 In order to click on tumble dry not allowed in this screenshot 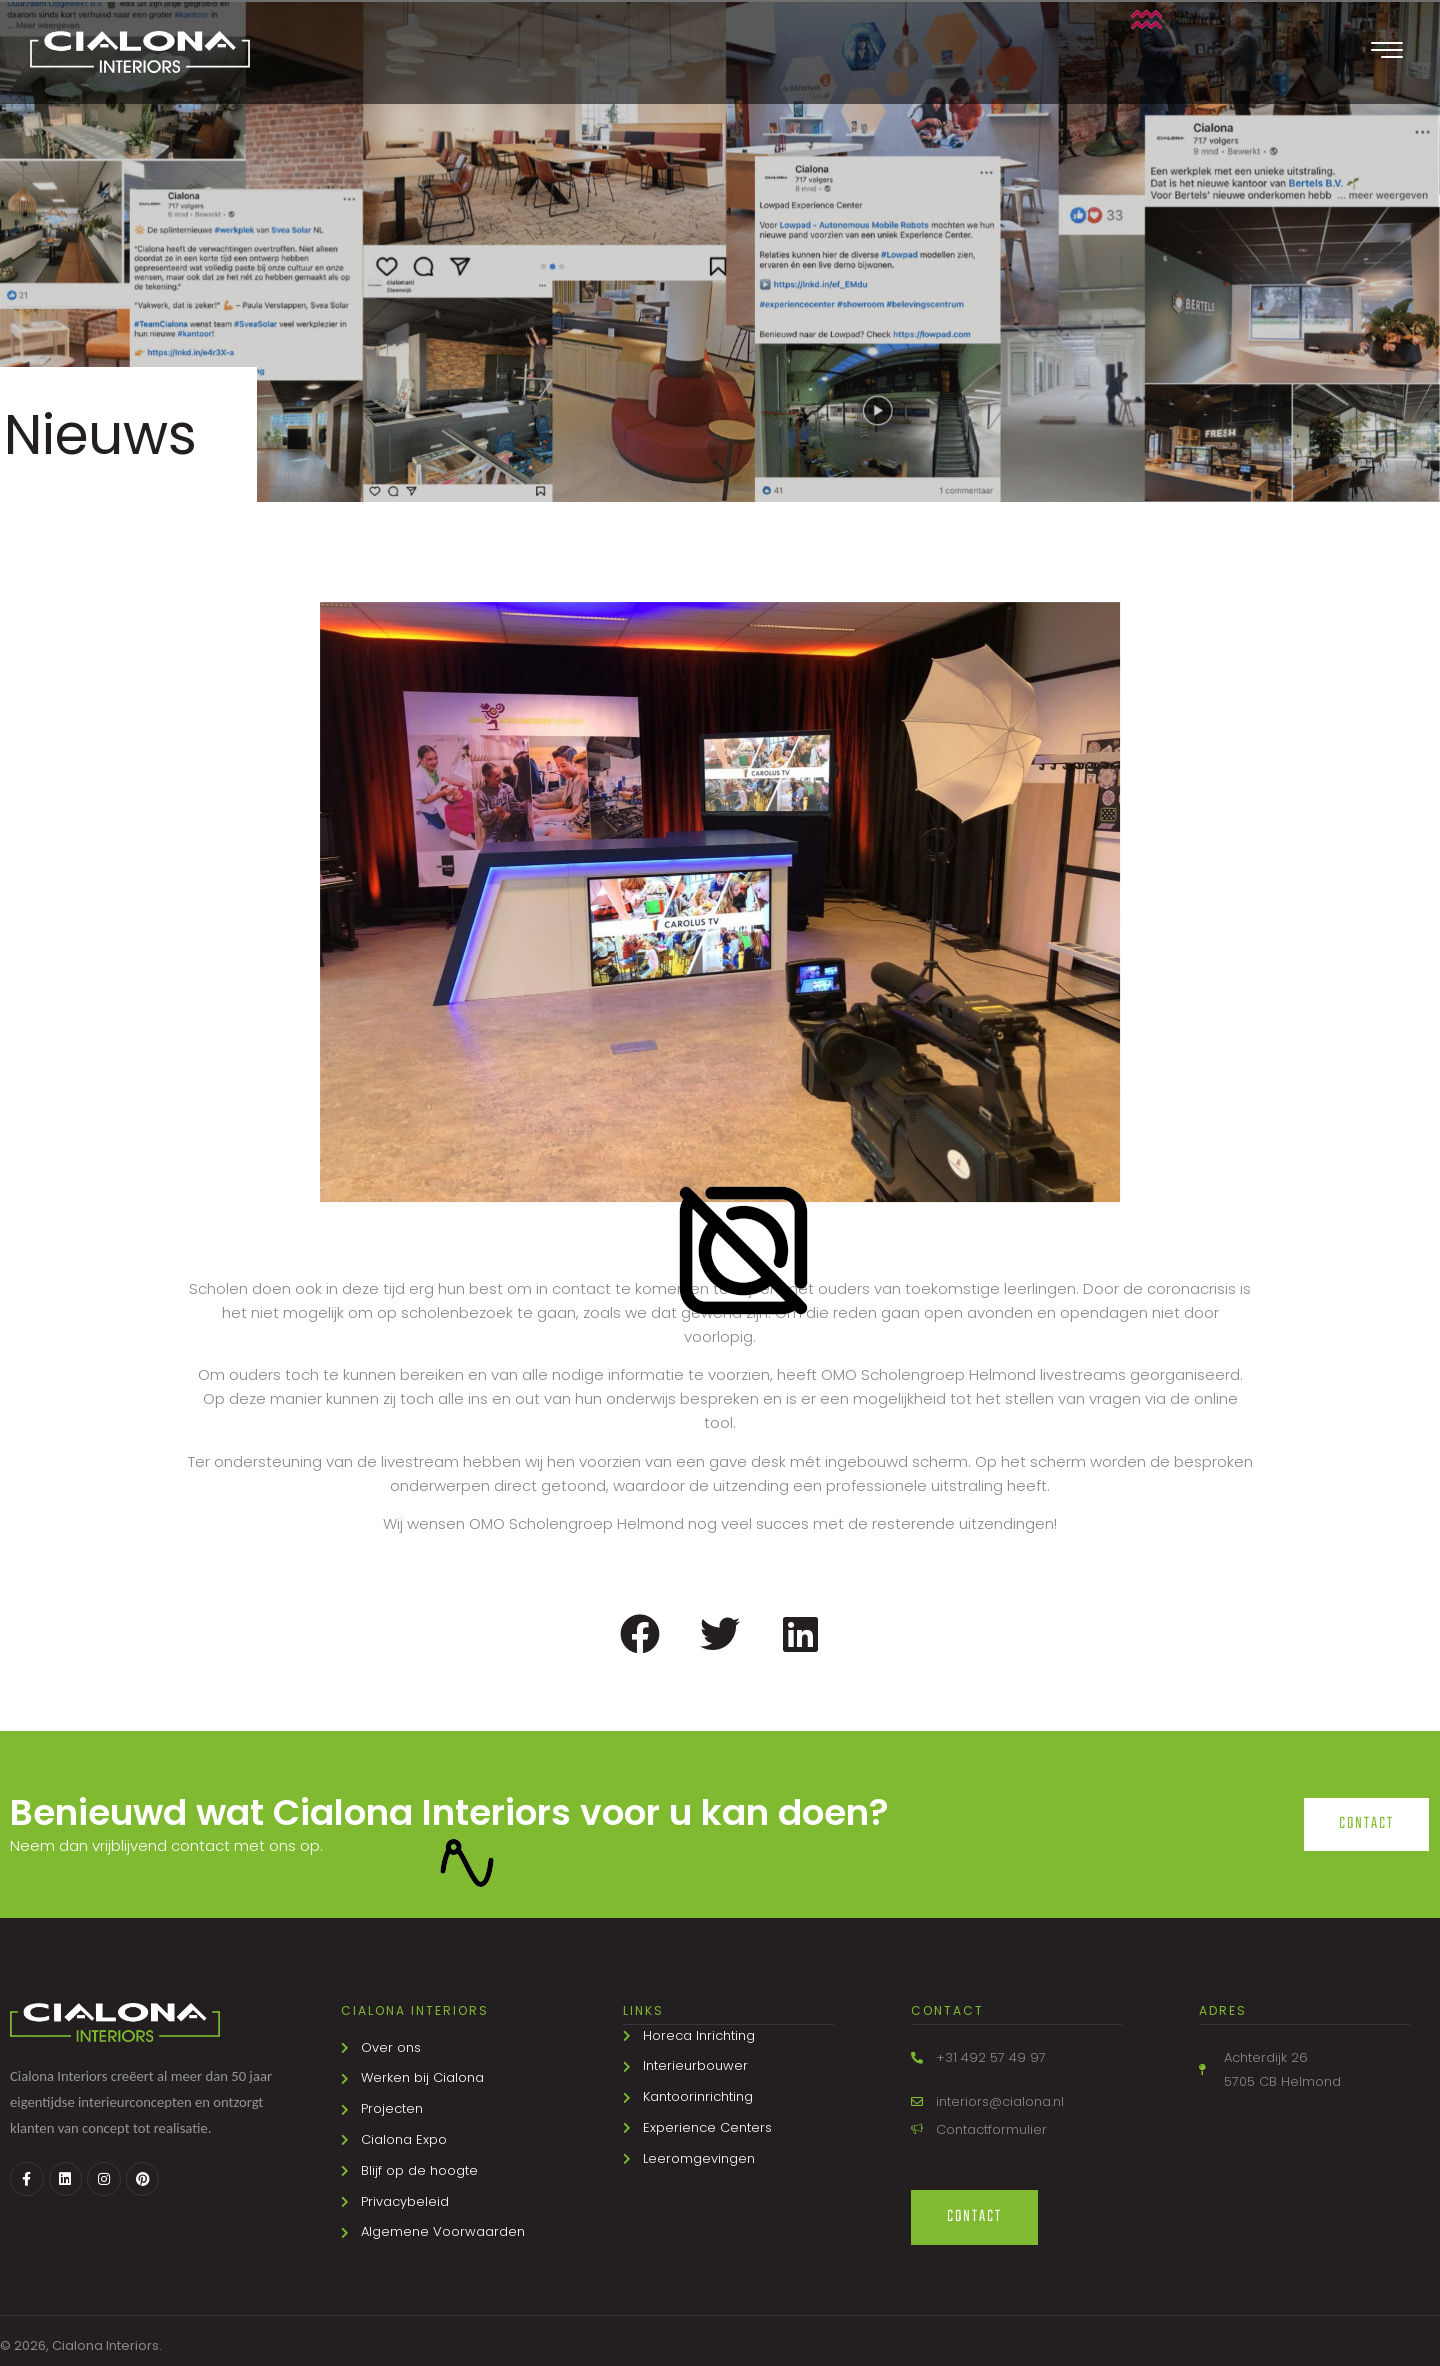, I will do `click(743, 1250)`.